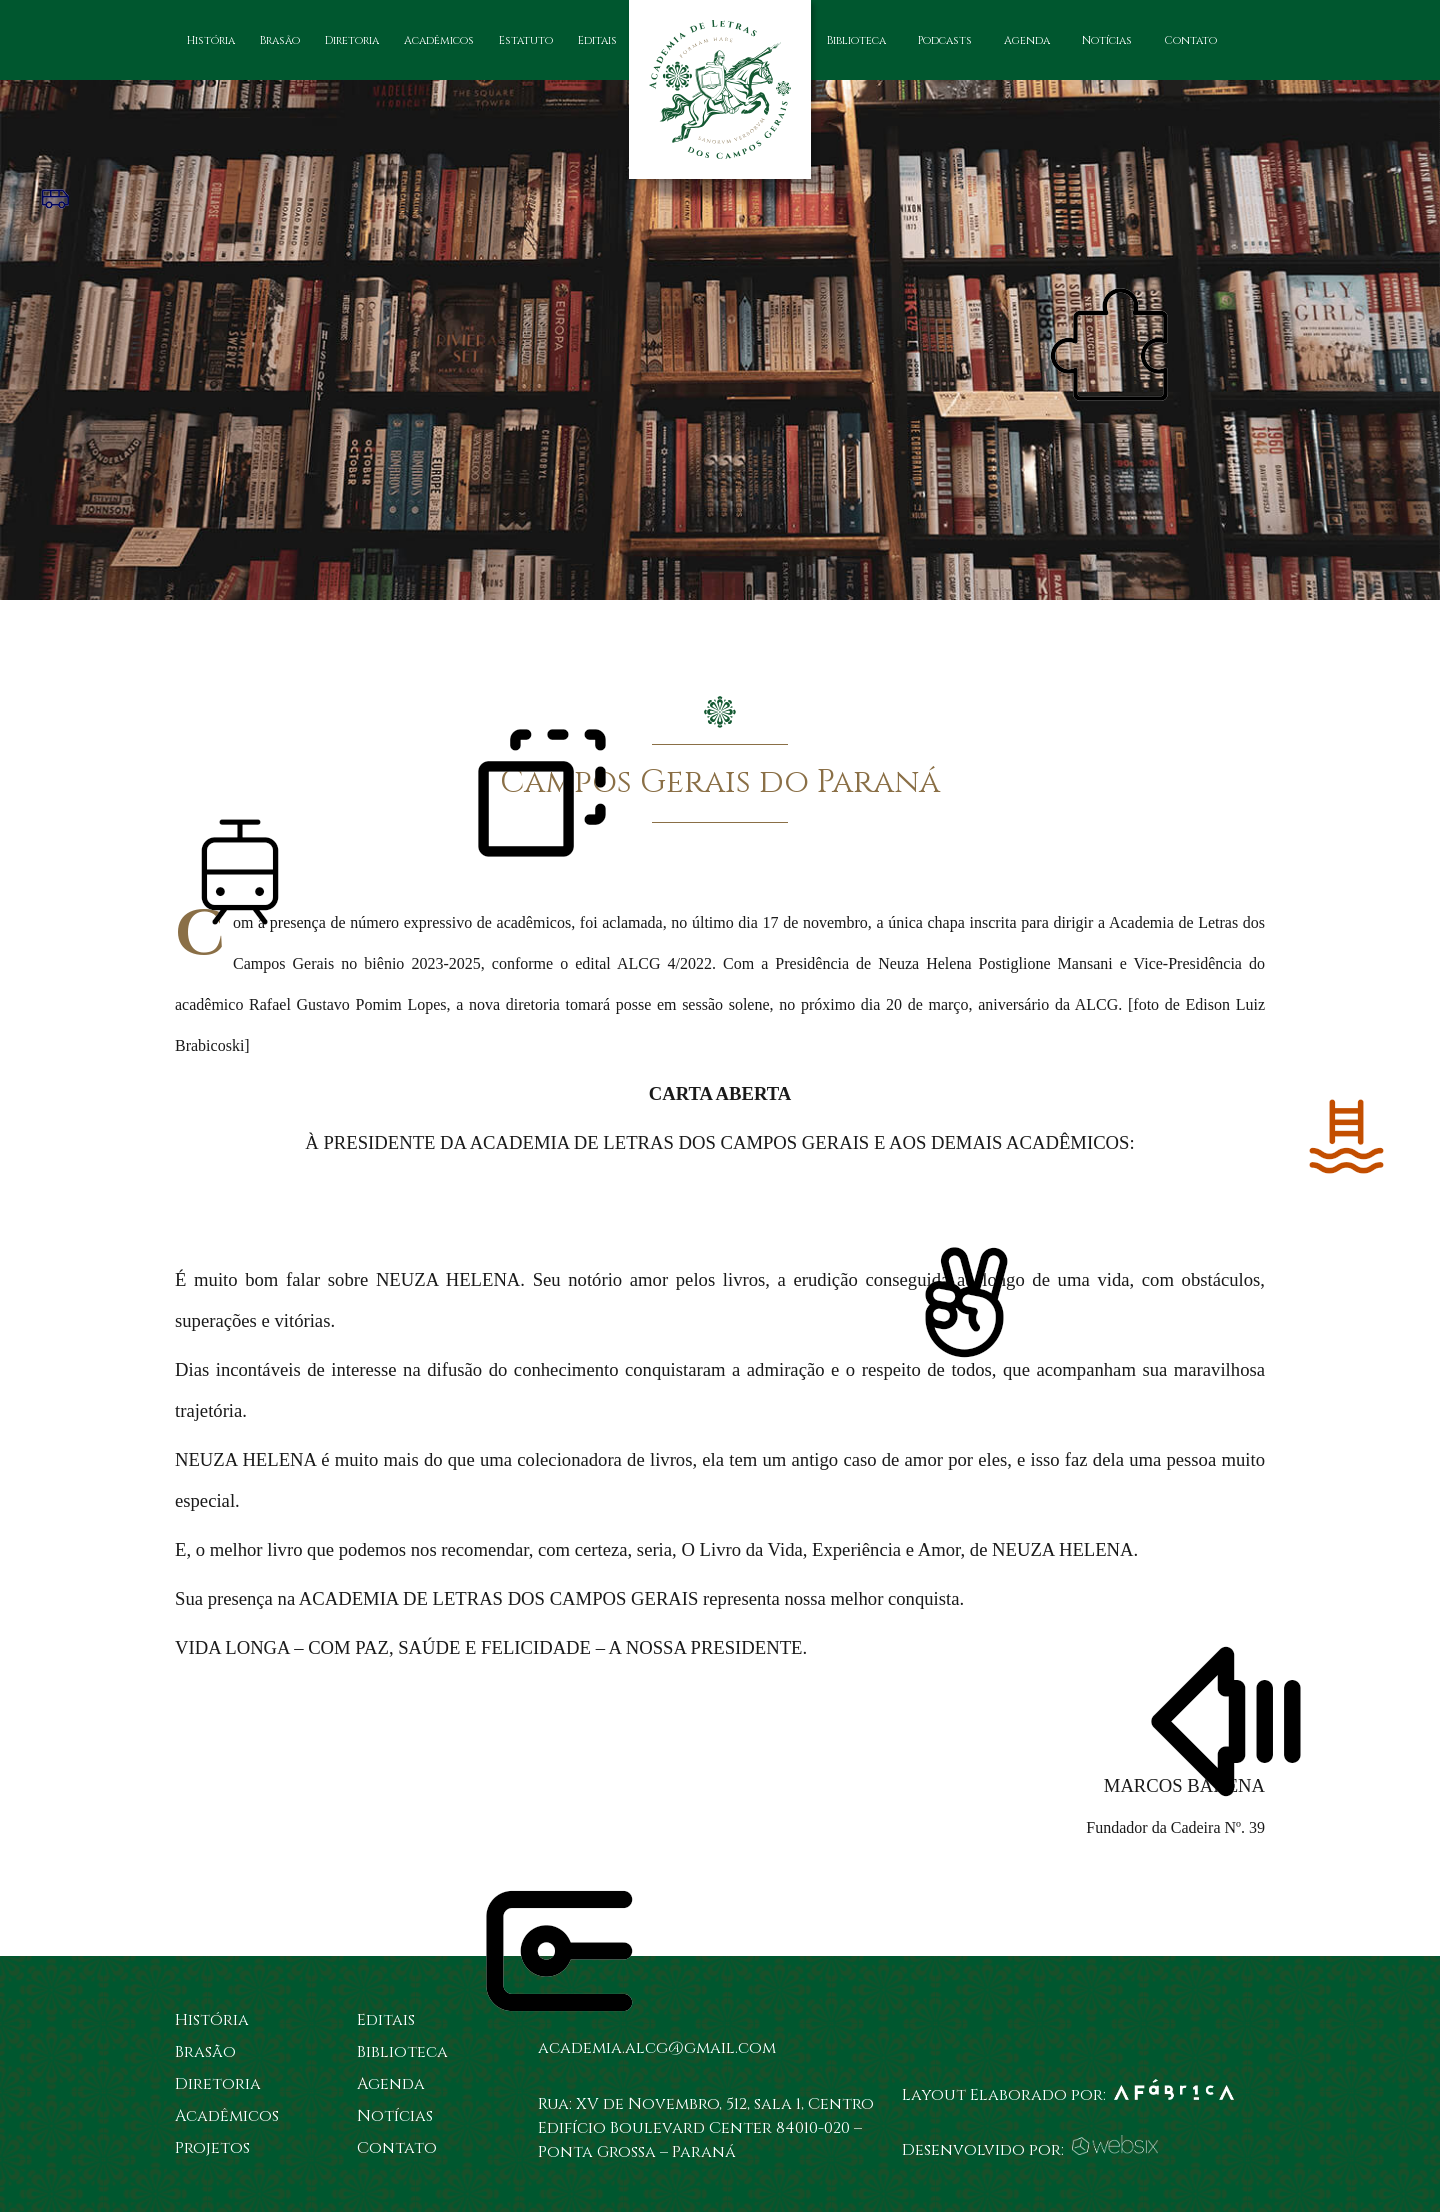 The width and height of the screenshot is (1440, 2212). I want to click on track delivery or shipping status, so click(54, 198).